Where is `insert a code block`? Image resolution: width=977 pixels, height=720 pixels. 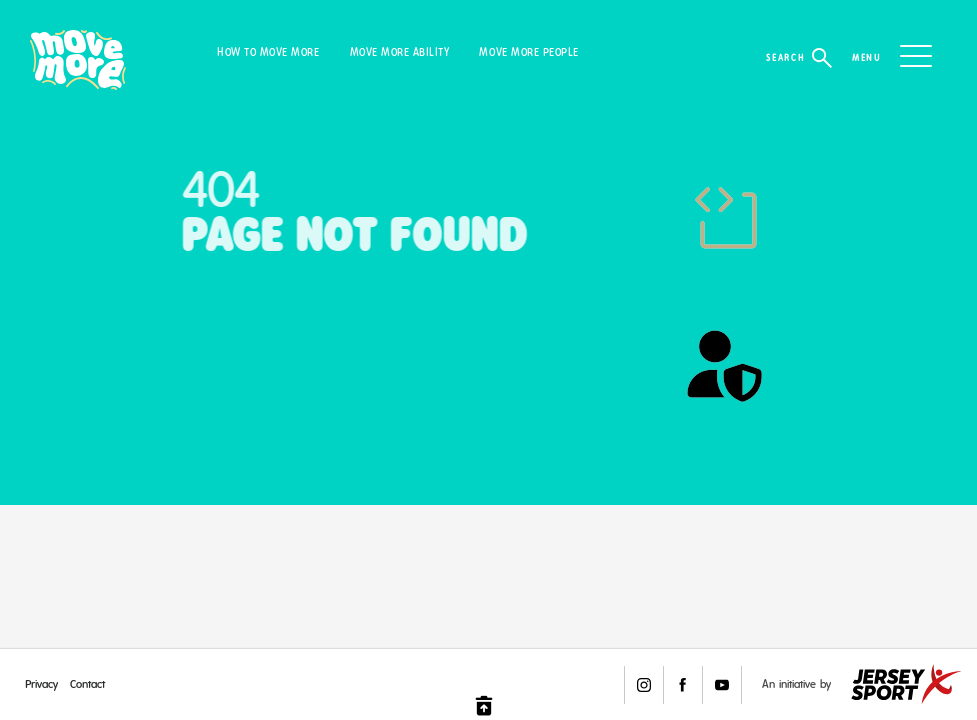
insert a code block is located at coordinates (728, 220).